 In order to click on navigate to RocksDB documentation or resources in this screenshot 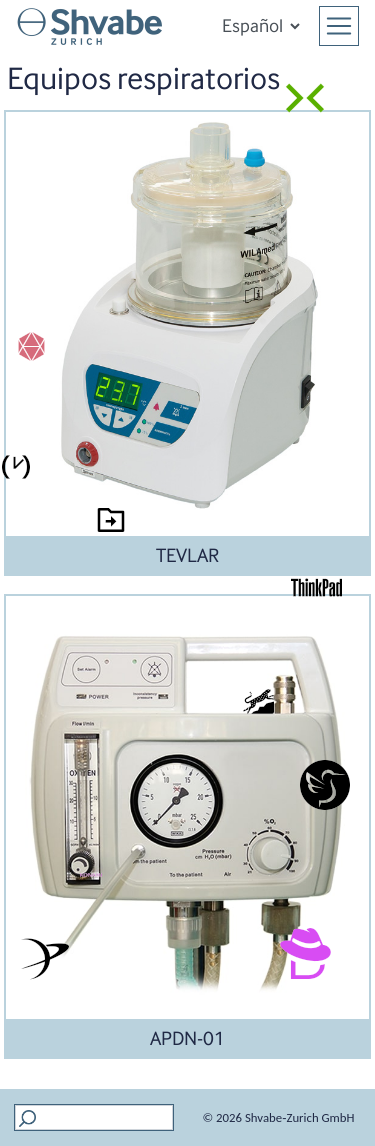, I will do `click(258, 701)`.